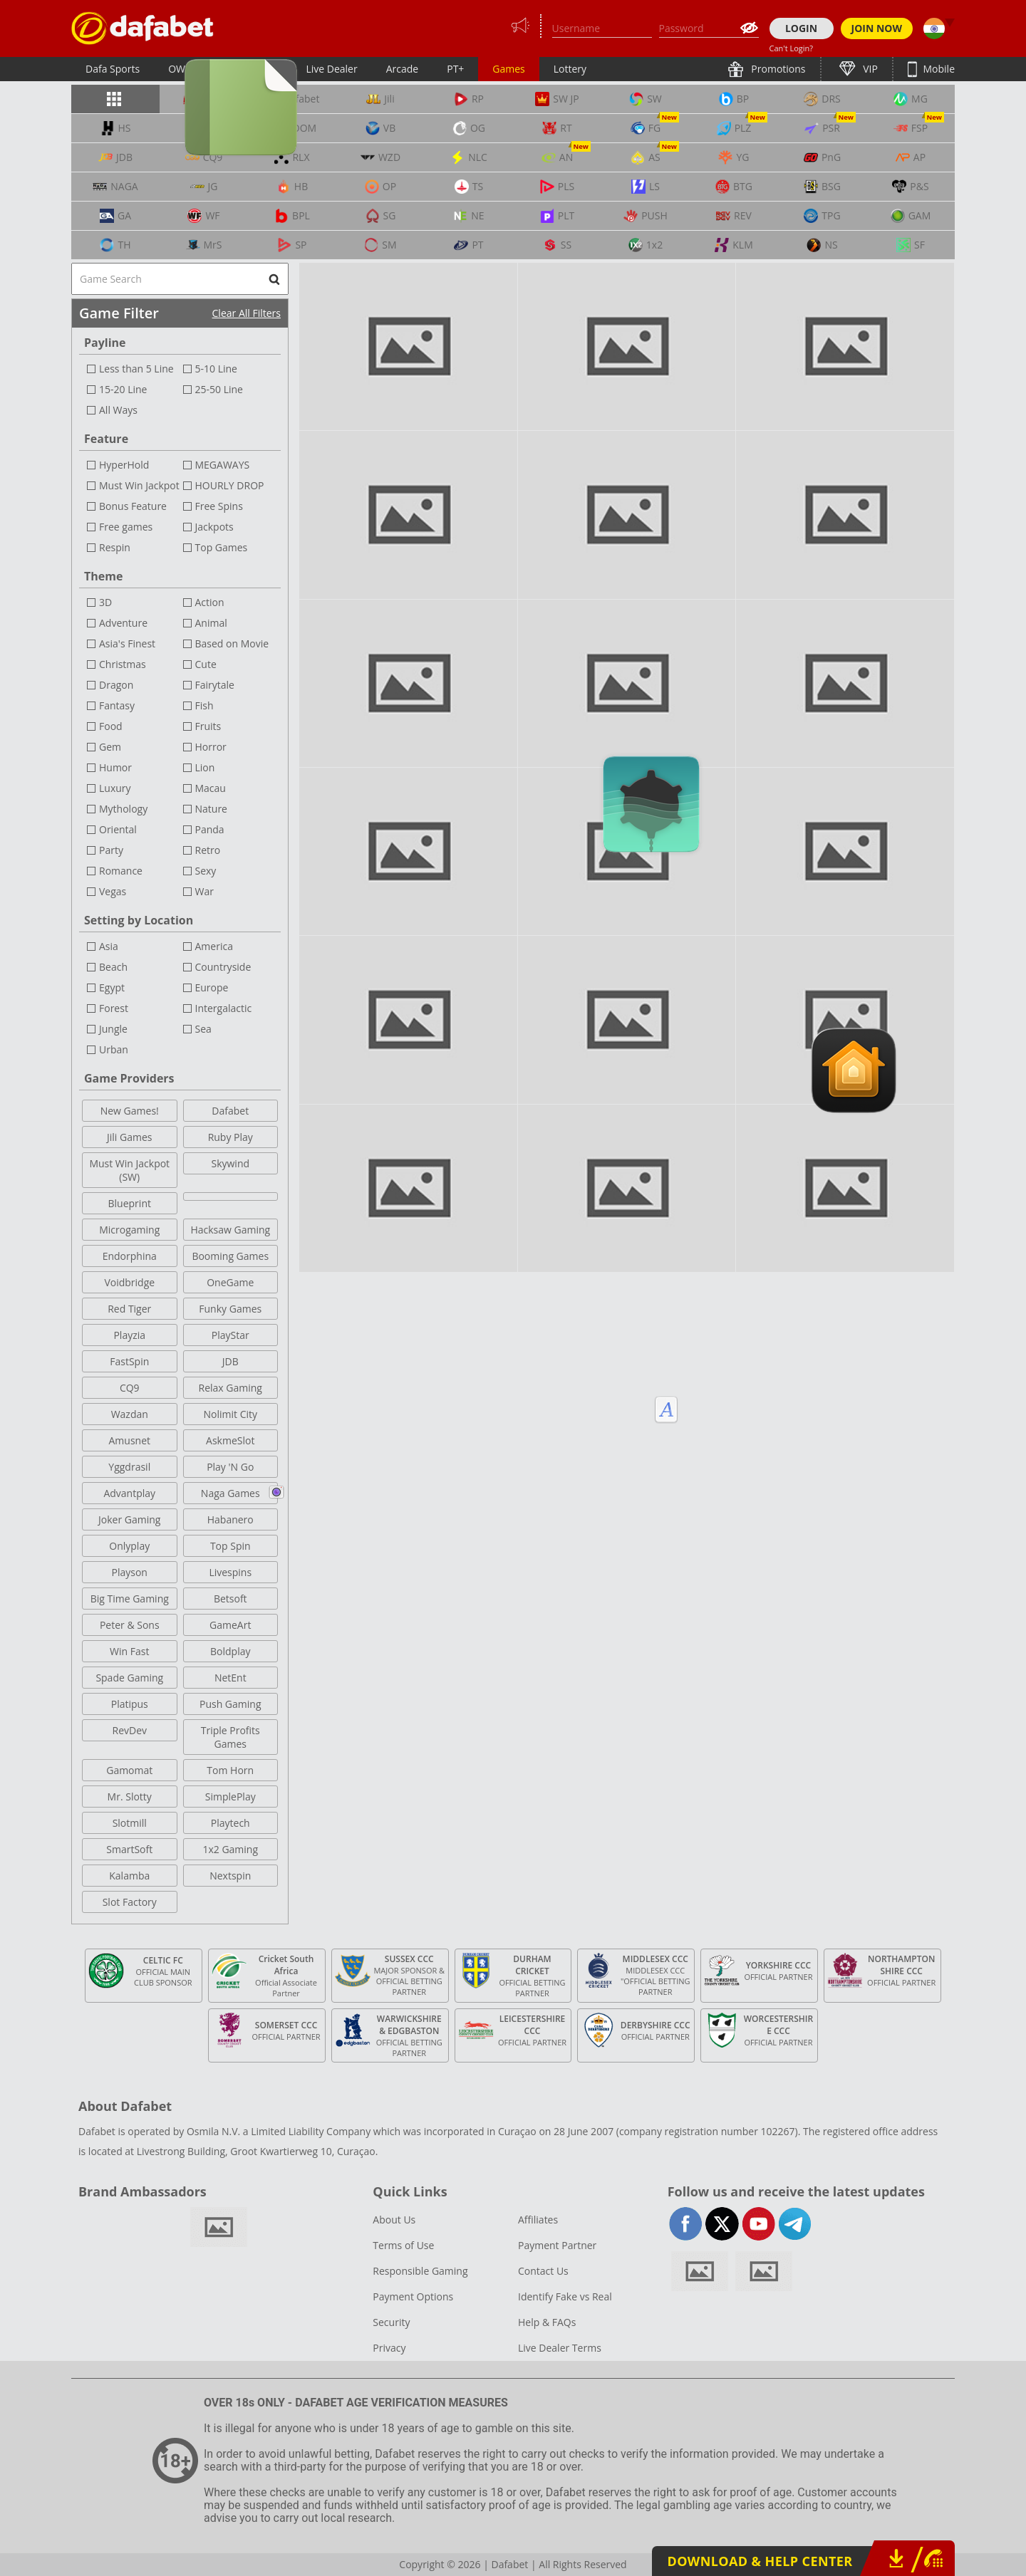  What do you see at coordinates (651, 804) in the screenshot?
I see `launch gnome mines game` at bounding box center [651, 804].